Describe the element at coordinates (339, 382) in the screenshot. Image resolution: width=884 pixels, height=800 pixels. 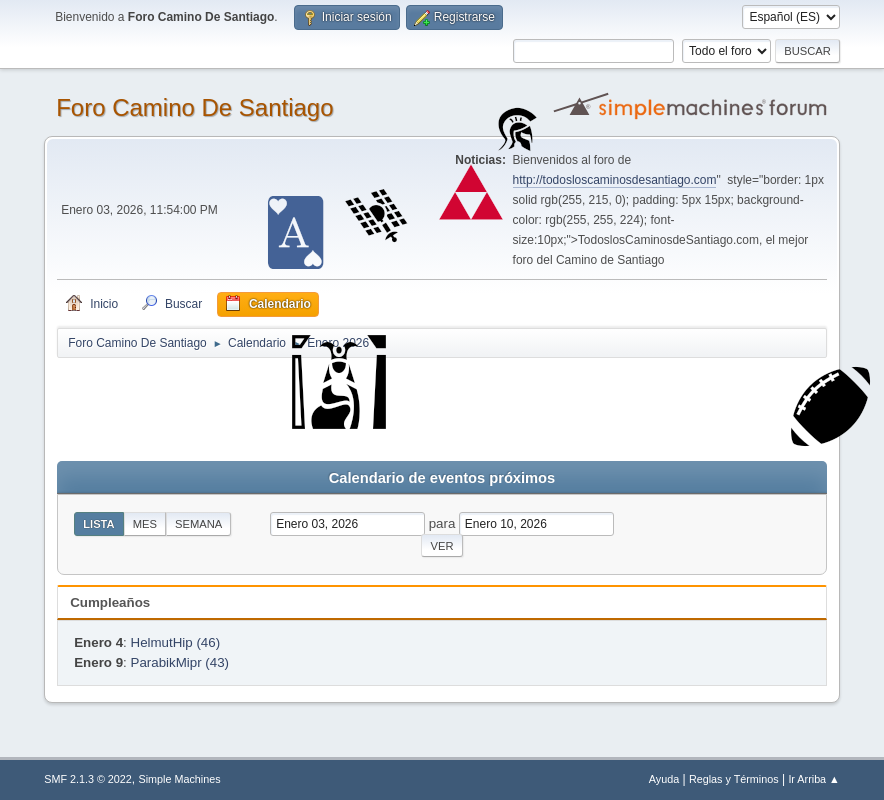
I see `the high priestess tarot card` at that location.